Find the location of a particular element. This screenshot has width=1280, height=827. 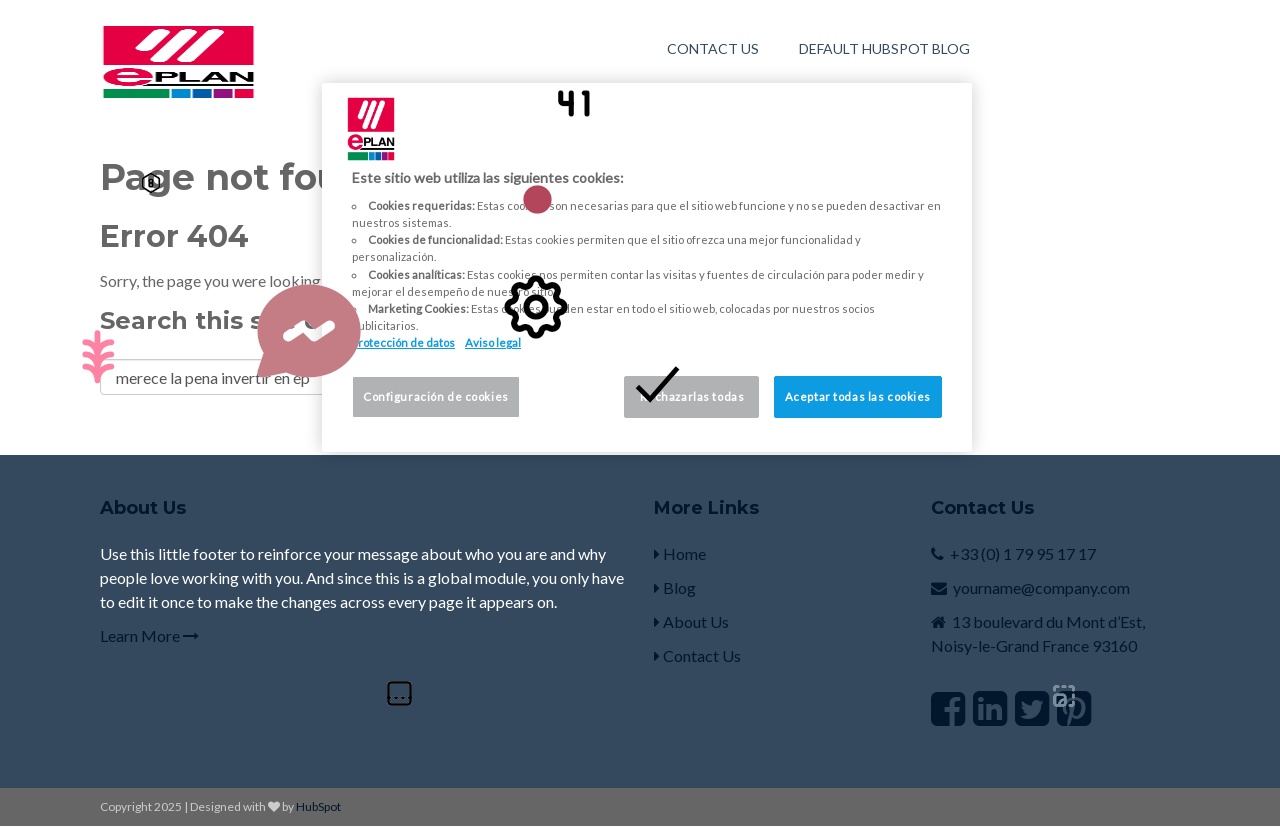

toggle bottom navigation bar off is located at coordinates (399, 693).